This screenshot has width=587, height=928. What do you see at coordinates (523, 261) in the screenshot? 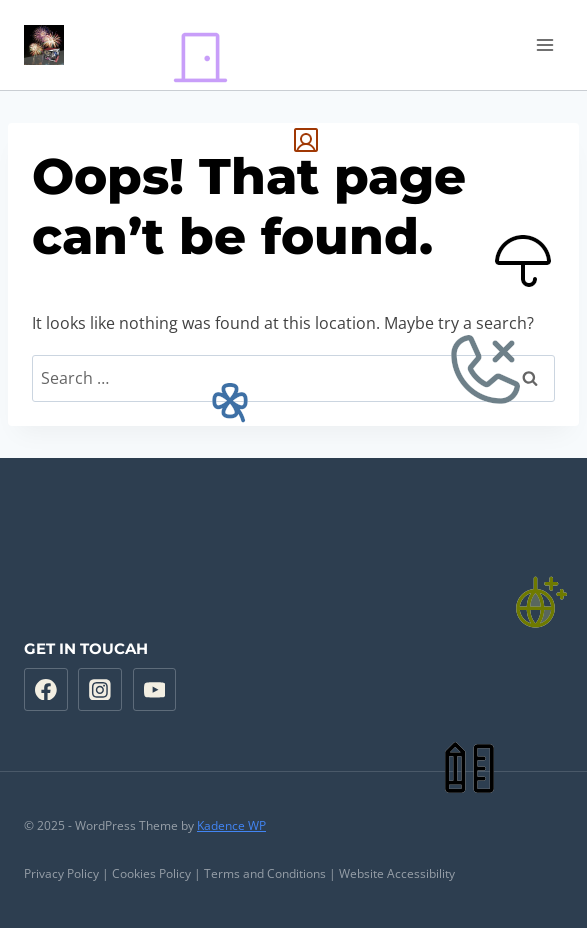
I see `access weather protection or rain information` at bounding box center [523, 261].